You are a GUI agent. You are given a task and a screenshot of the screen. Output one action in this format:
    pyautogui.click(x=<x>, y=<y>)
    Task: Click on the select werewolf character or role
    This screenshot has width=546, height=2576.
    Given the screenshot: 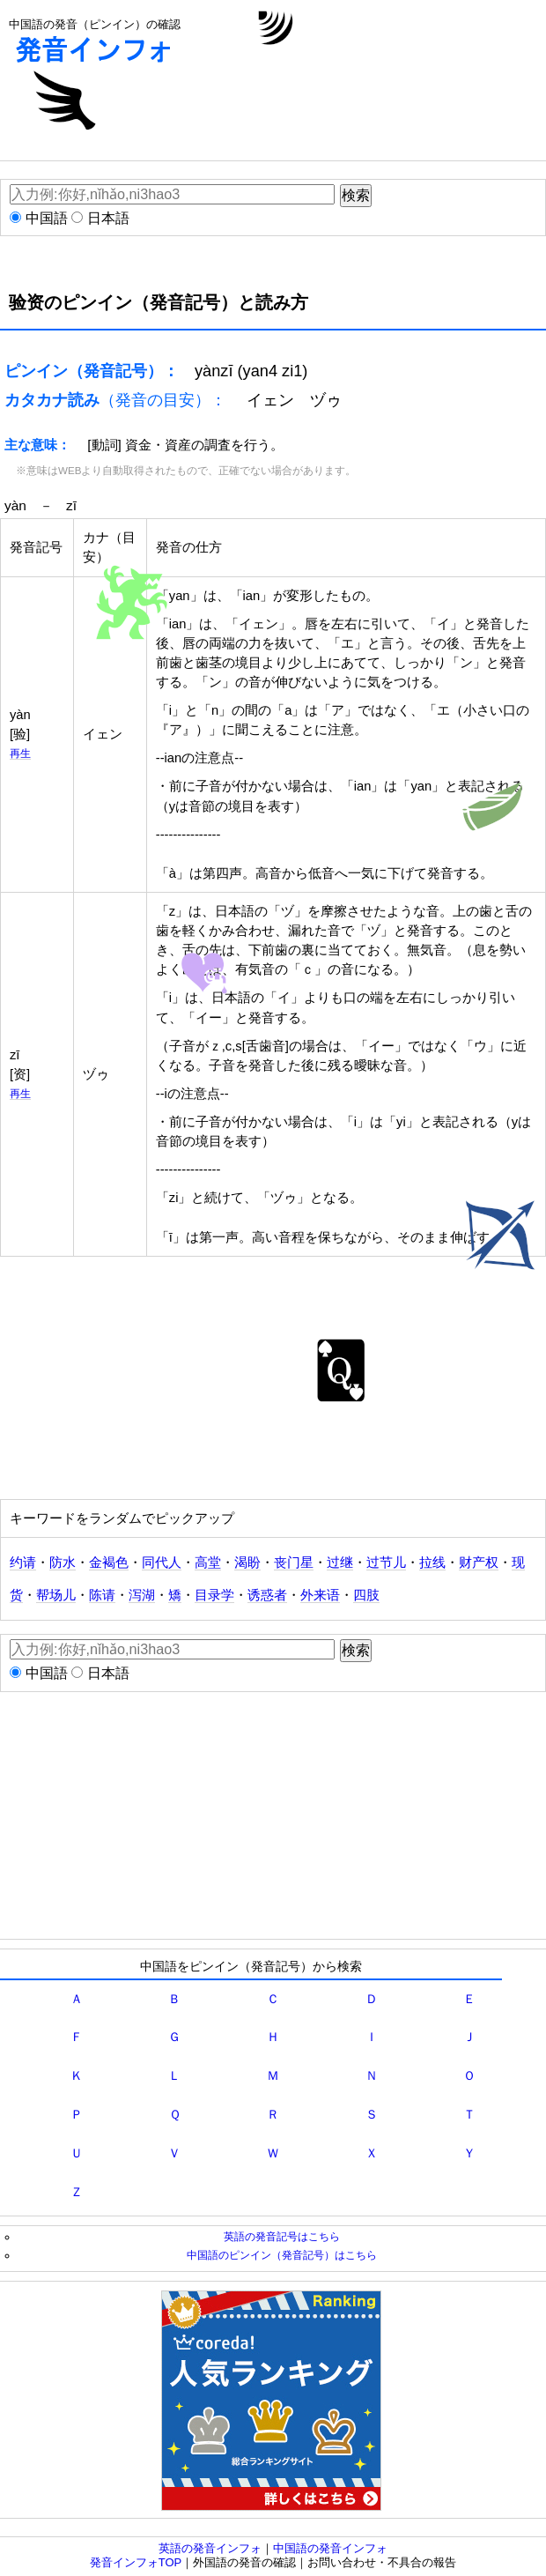 What is the action you would take?
    pyautogui.click(x=131, y=602)
    